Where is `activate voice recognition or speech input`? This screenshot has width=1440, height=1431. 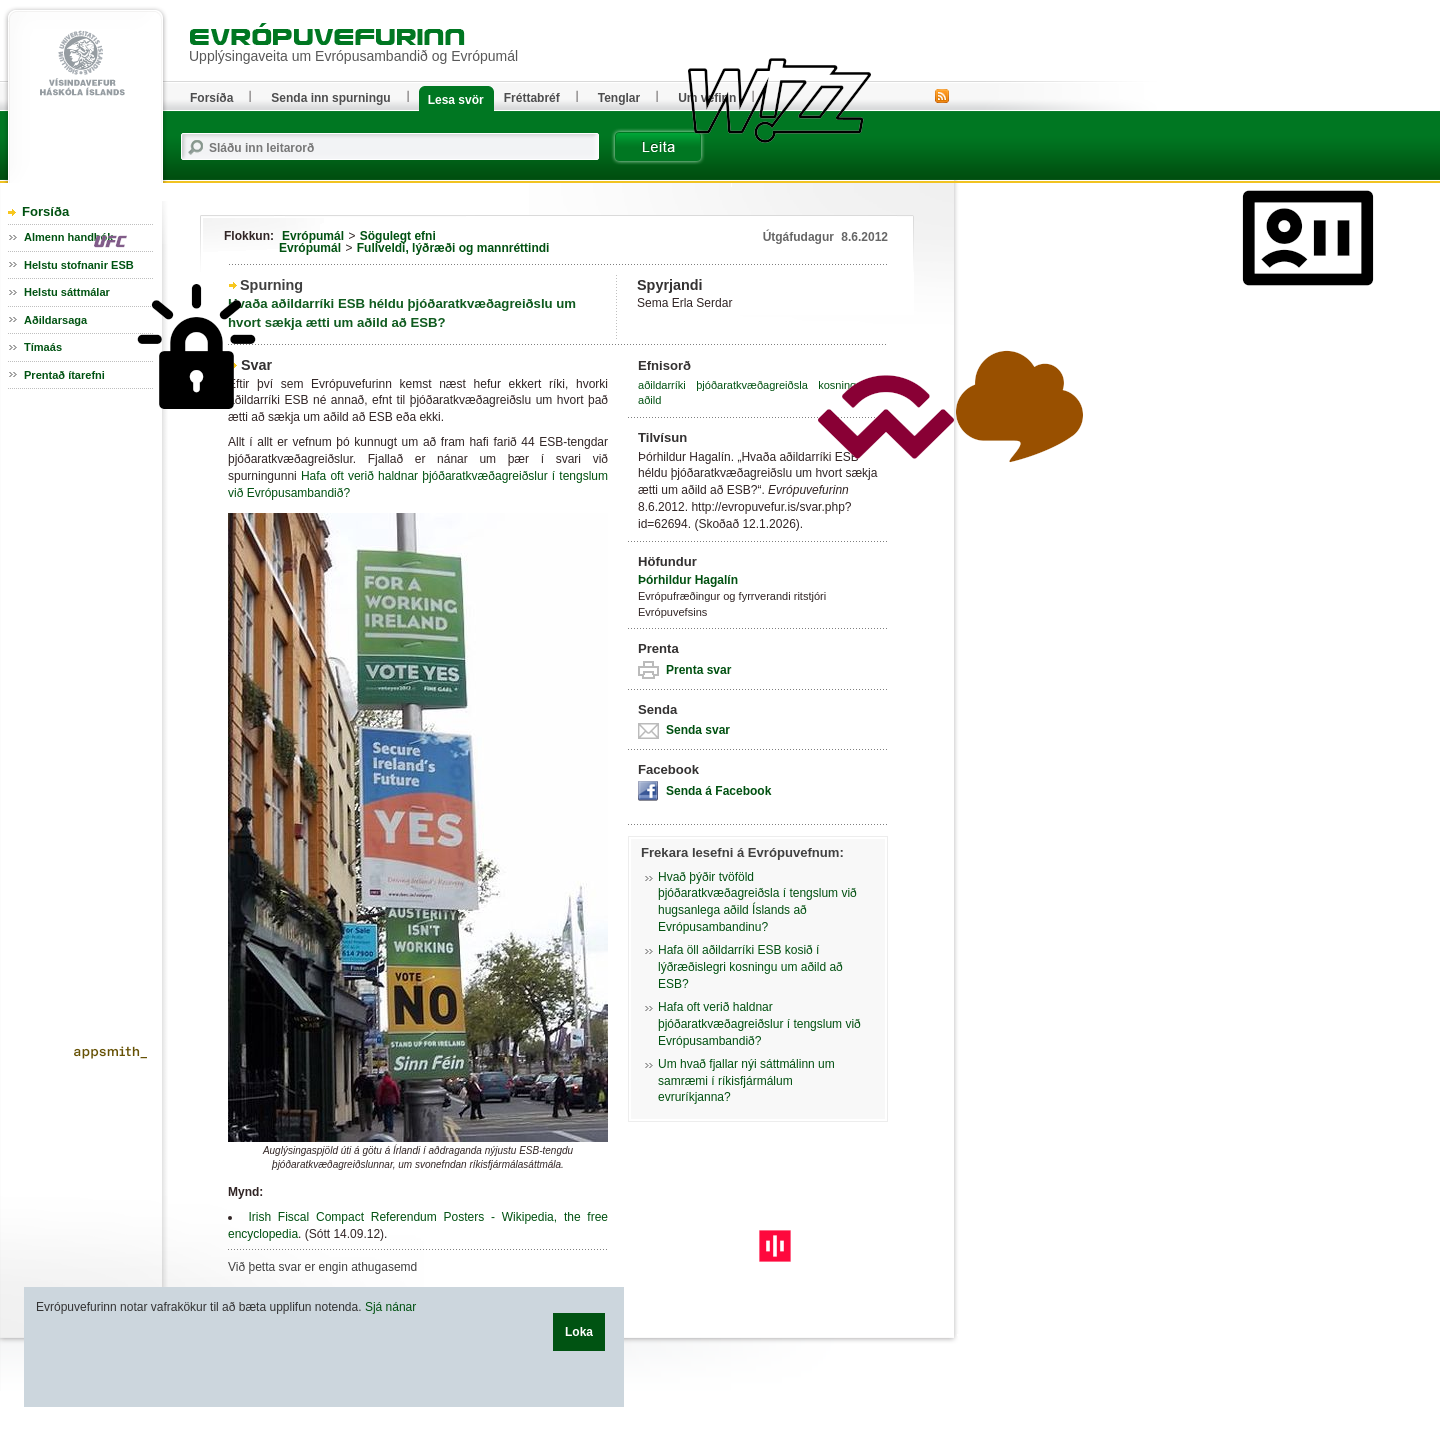
activate voice recognition or speech input is located at coordinates (775, 1246).